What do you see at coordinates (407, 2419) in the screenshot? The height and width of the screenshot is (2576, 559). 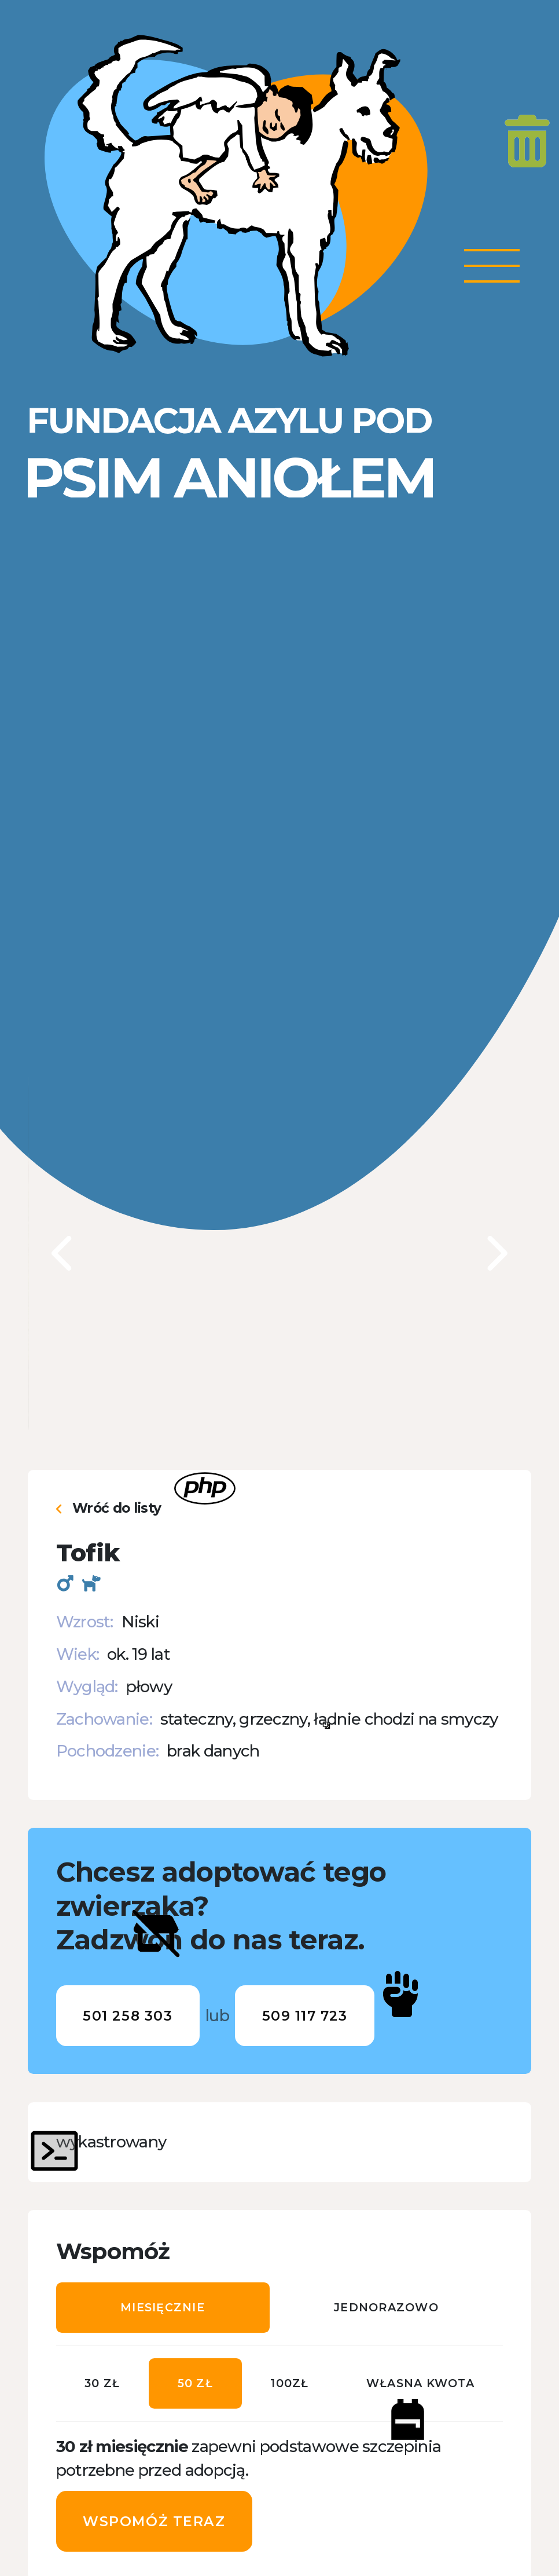 I see `access your backpack or stored items` at bounding box center [407, 2419].